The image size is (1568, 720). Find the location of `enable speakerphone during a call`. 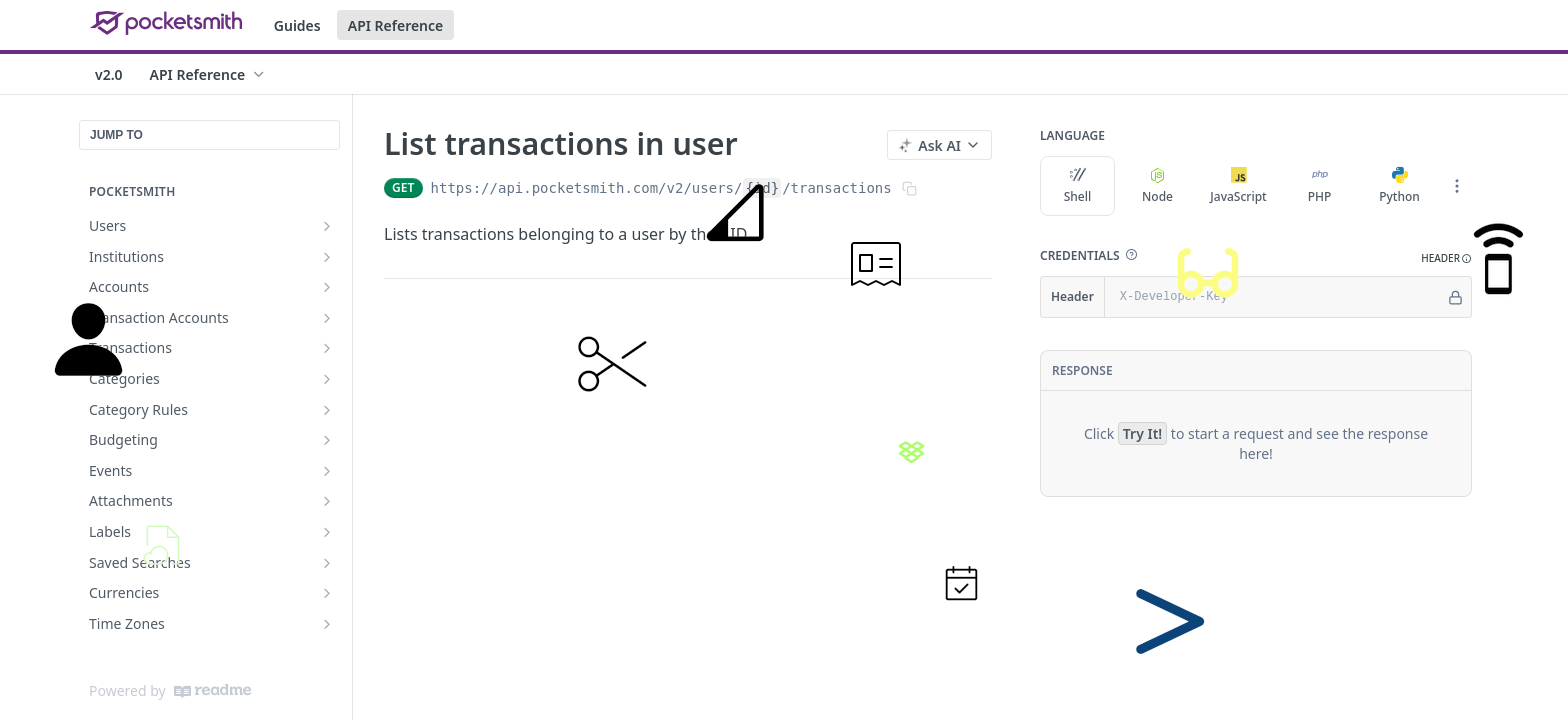

enable speakerphone during a call is located at coordinates (1498, 260).